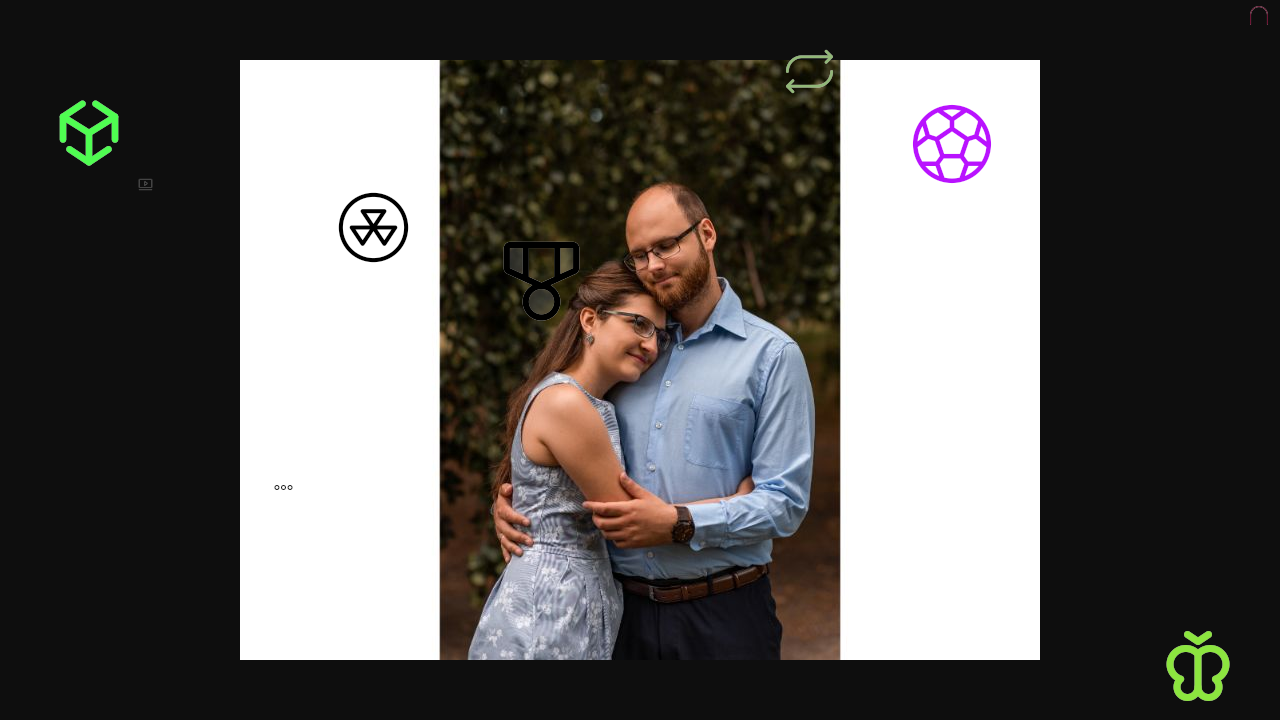 The image size is (1280, 720). What do you see at coordinates (541, 276) in the screenshot?
I see `view achievements or awards` at bounding box center [541, 276].